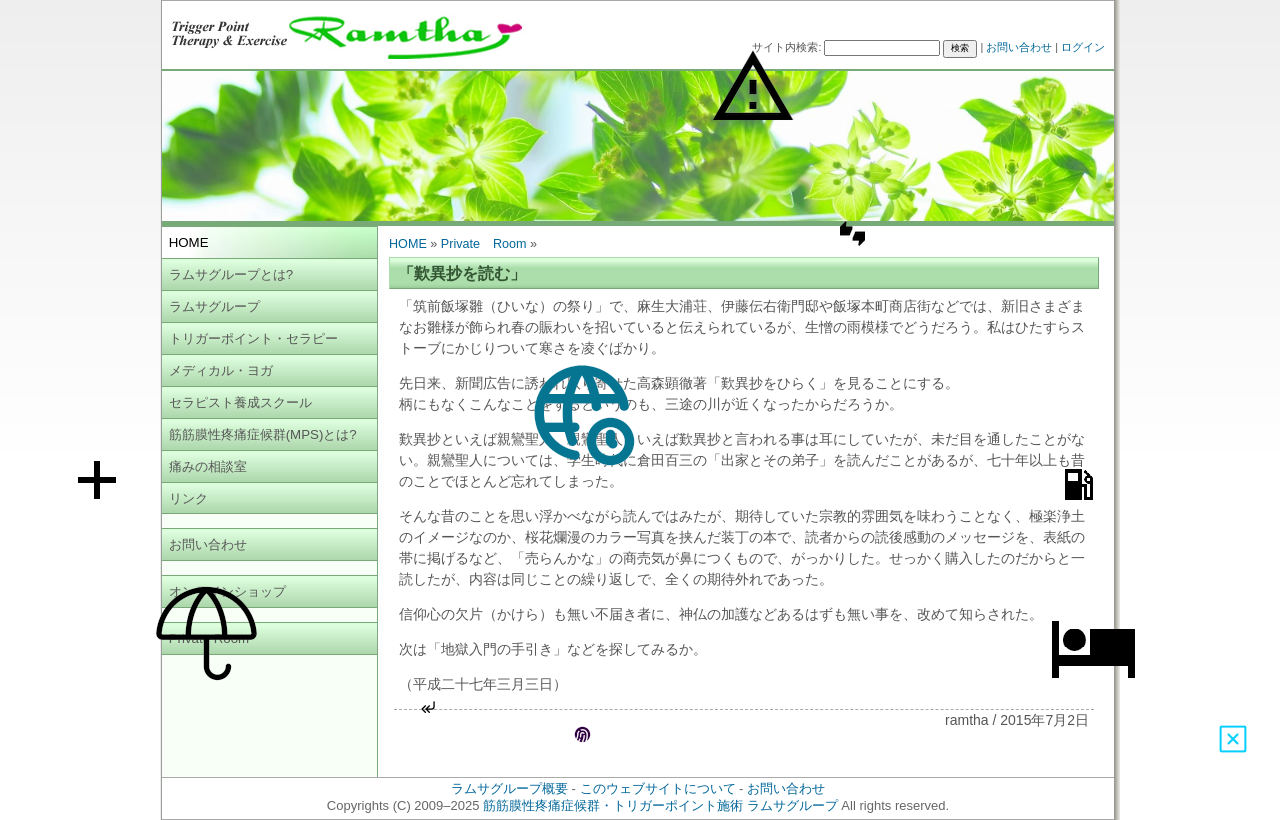  What do you see at coordinates (97, 480) in the screenshot?
I see `add a new item` at bounding box center [97, 480].